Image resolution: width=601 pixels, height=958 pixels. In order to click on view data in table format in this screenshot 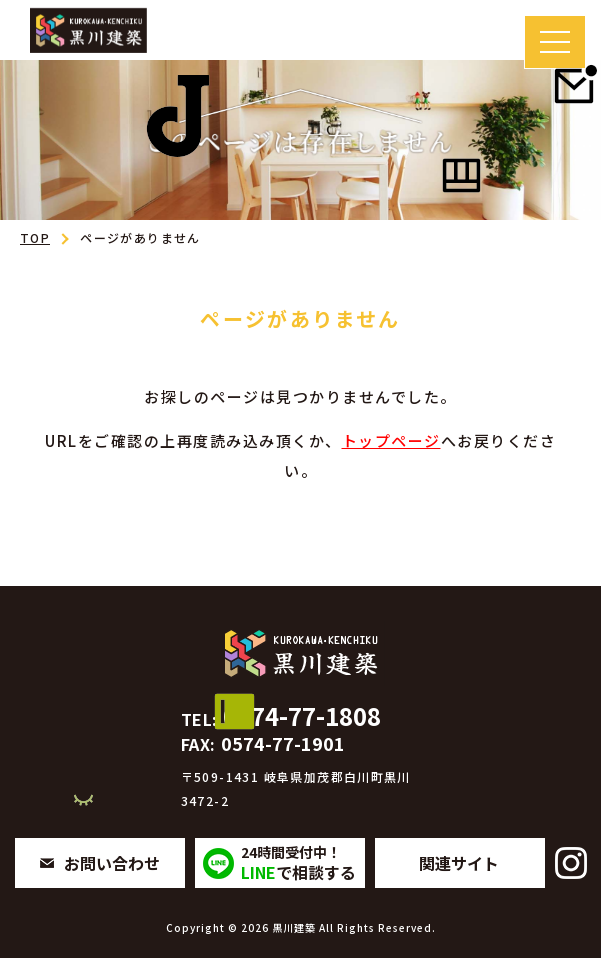, I will do `click(461, 175)`.